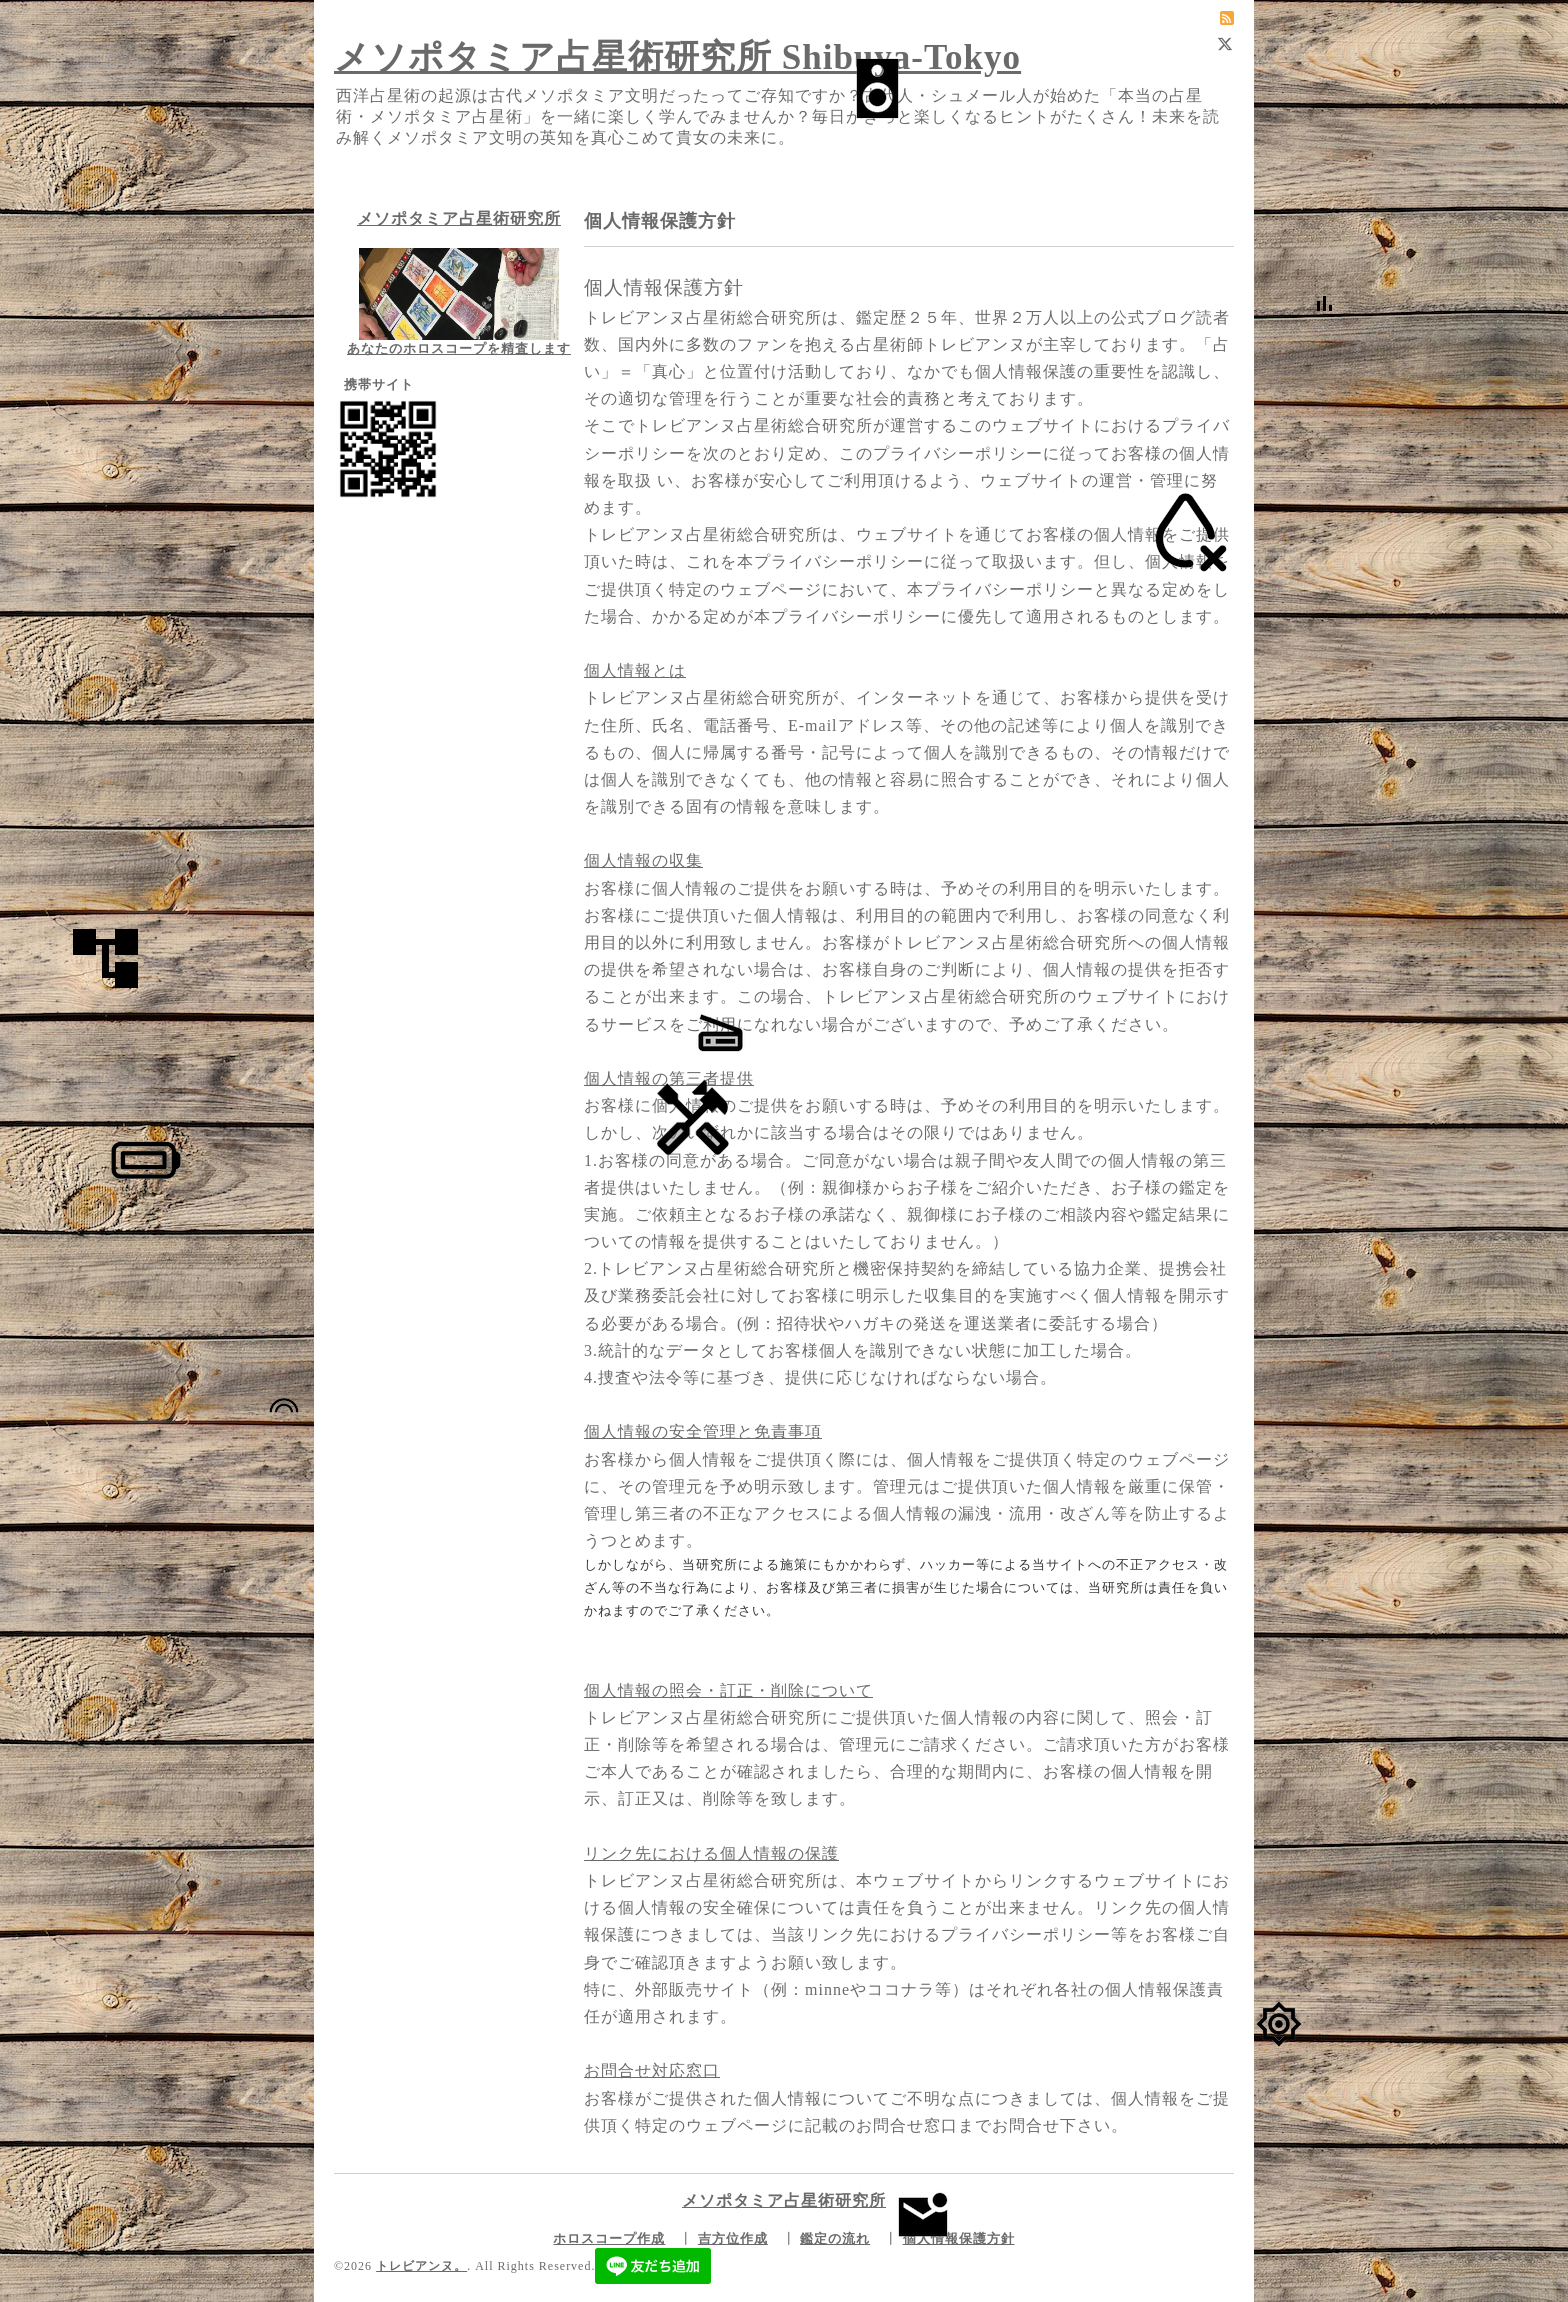  What do you see at coordinates (720, 1031) in the screenshot?
I see `scan a document or image` at bounding box center [720, 1031].